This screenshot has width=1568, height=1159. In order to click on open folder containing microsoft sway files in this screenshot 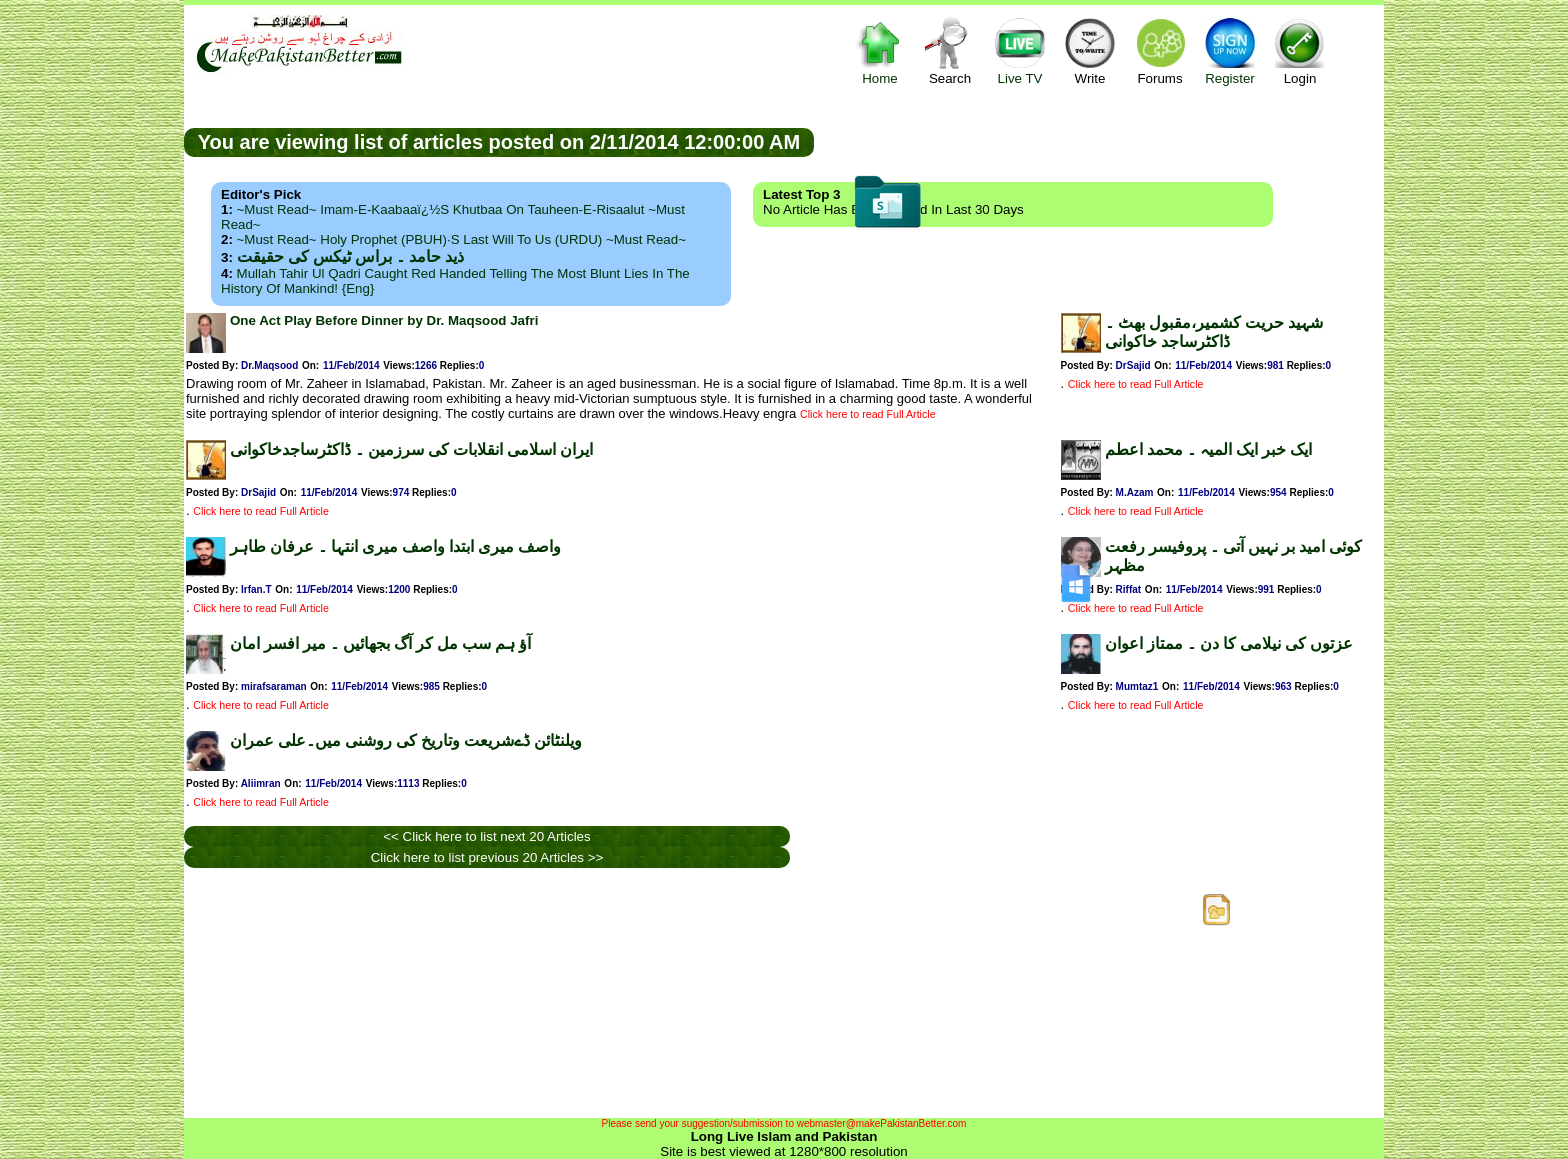, I will do `click(887, 203)`.